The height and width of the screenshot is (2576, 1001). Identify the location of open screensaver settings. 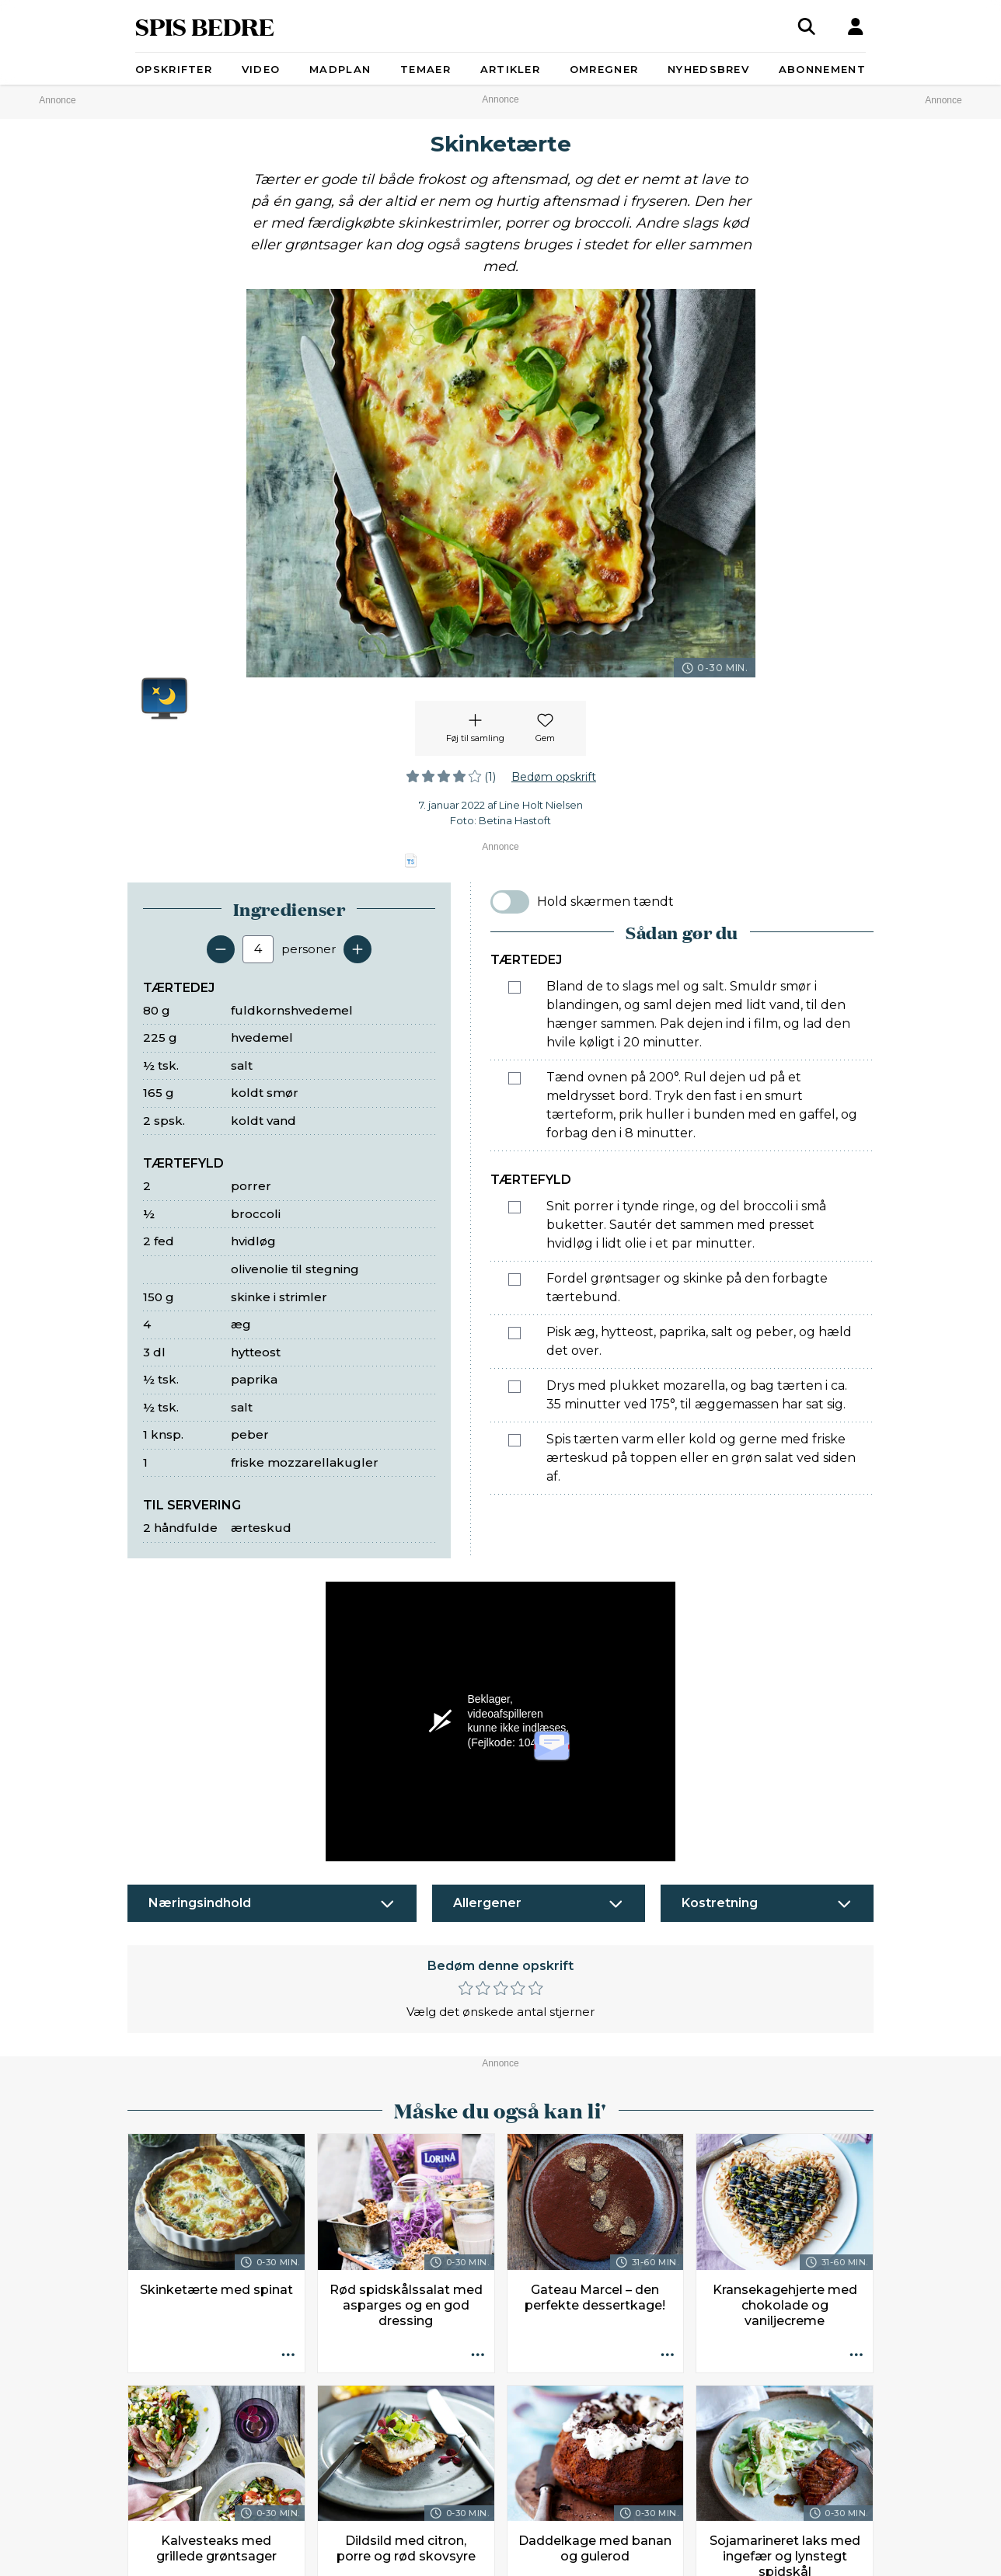
(164, 698).